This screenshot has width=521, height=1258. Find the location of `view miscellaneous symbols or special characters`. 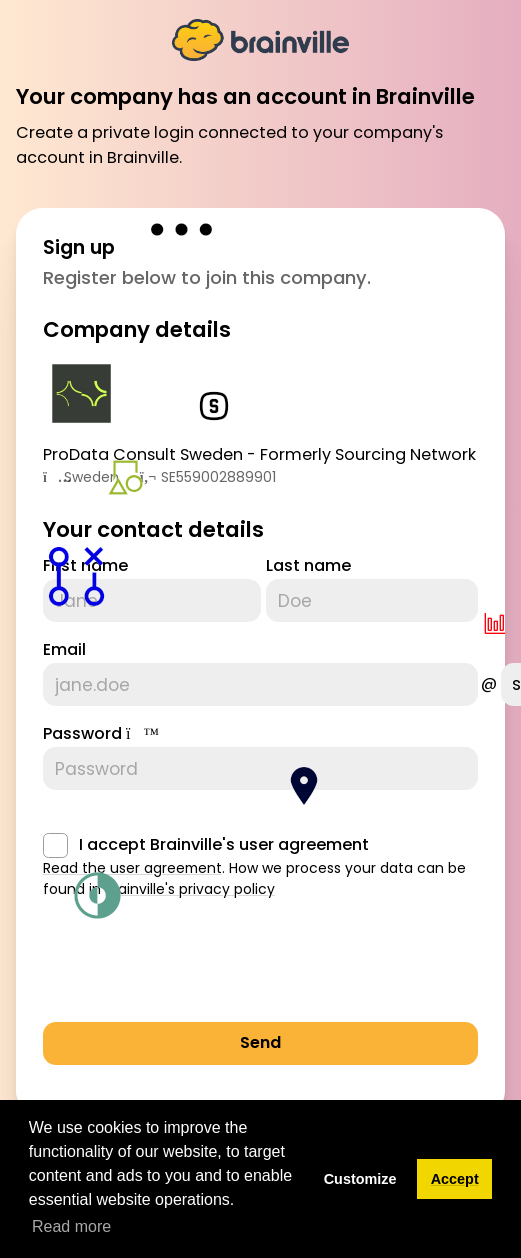

view miscellaneous symbols or special characters is located at coordinates (125, 477).